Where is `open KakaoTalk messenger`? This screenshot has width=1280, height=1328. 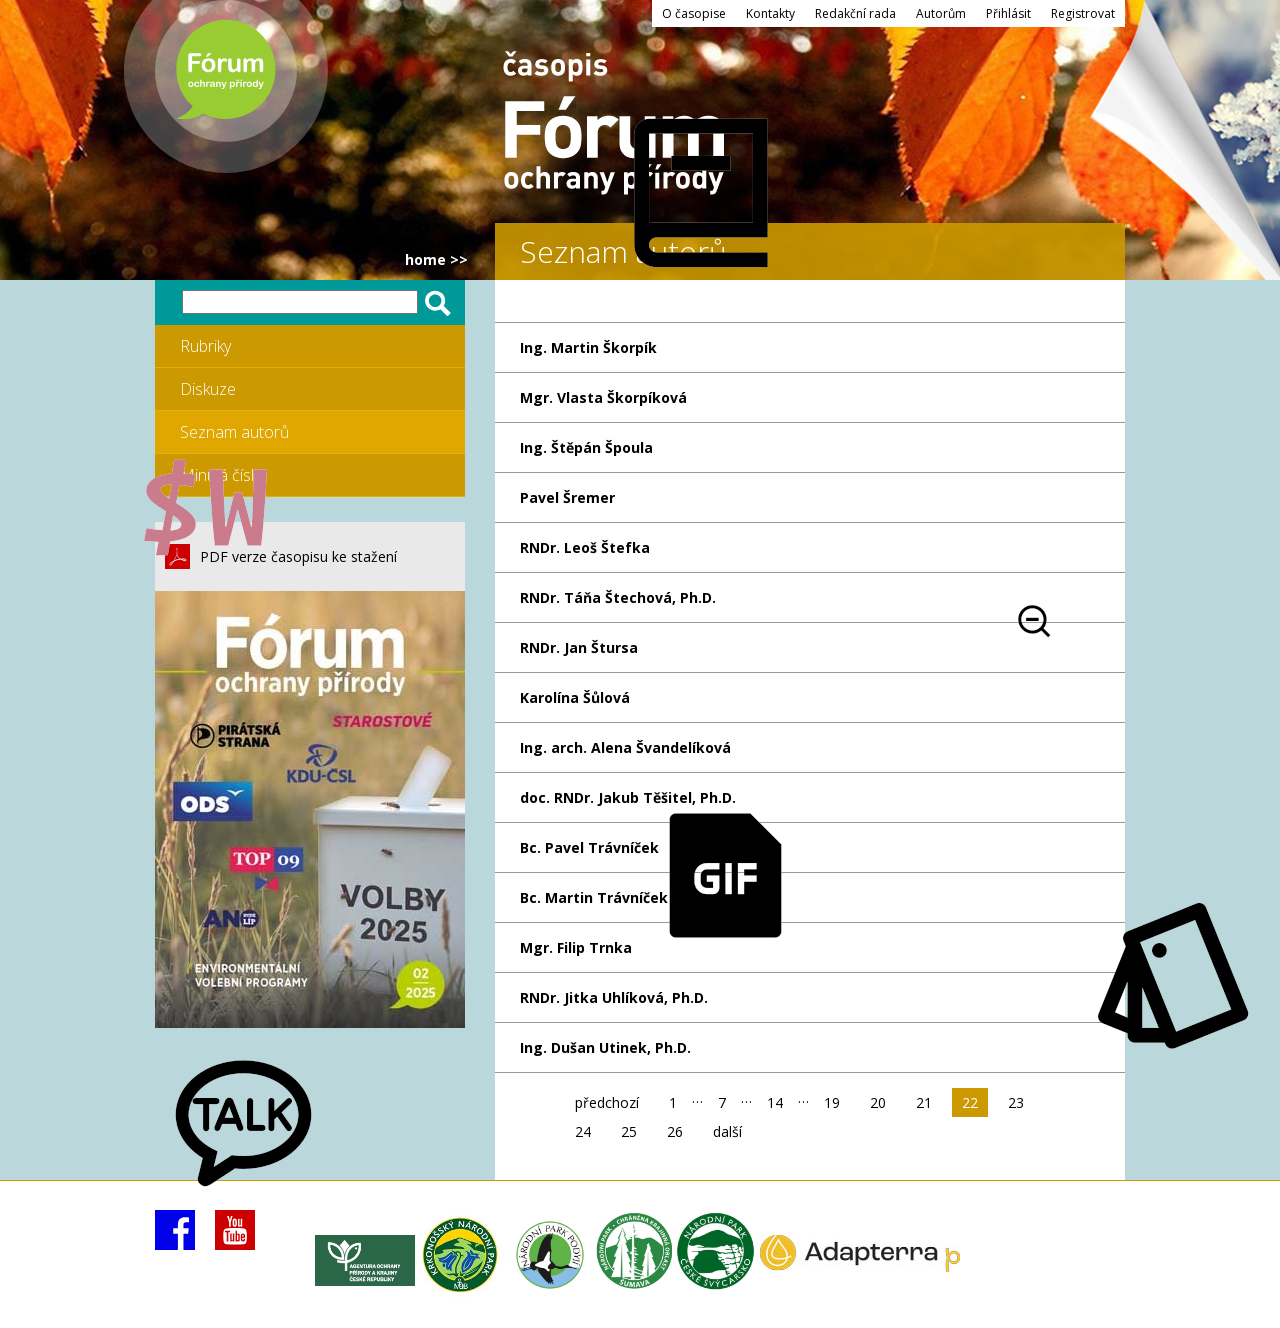
open KakaoTalk messenger is located at coordinates (243, 1118).